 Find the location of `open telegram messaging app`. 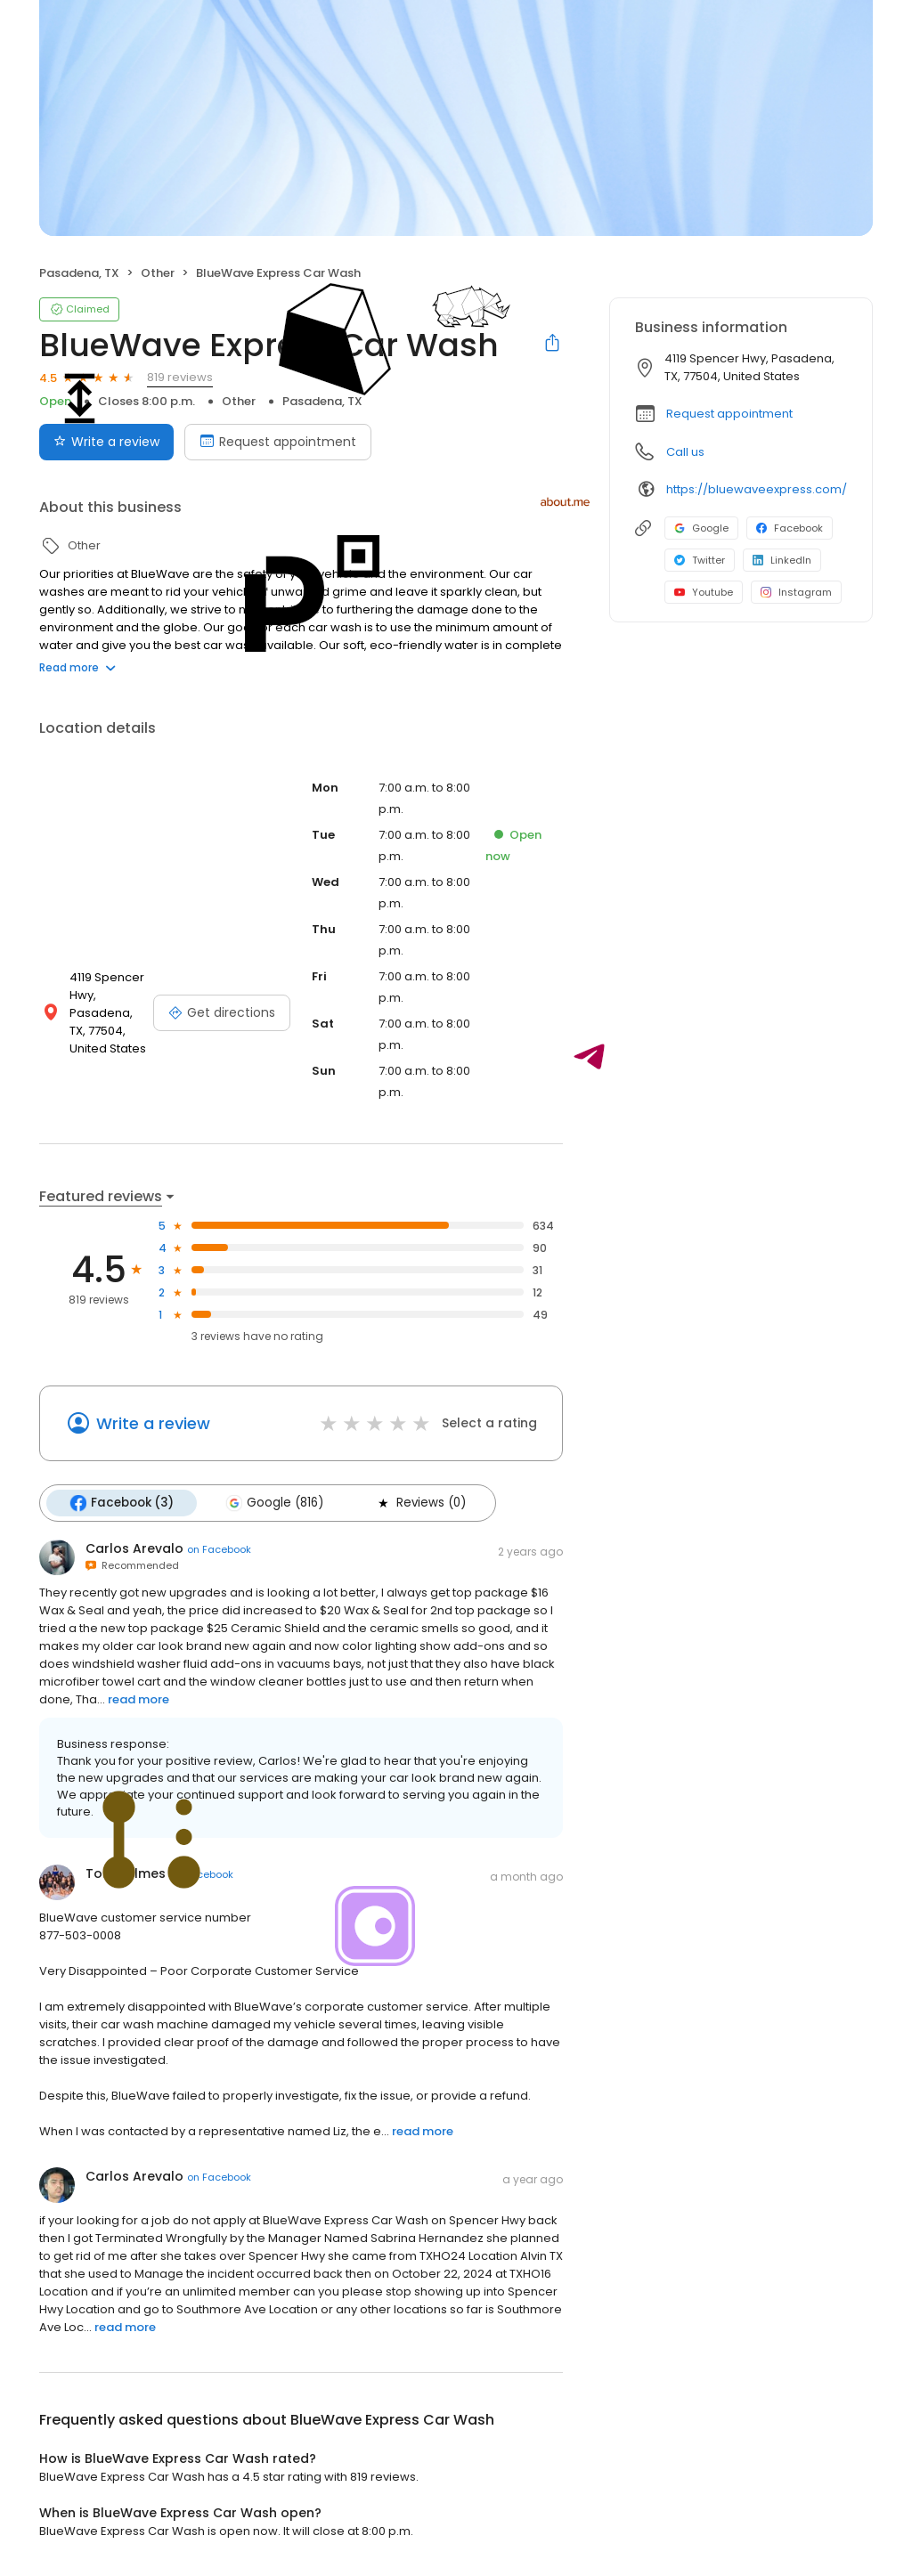

open telegram messaging app is located at coordinates (591, 1055).